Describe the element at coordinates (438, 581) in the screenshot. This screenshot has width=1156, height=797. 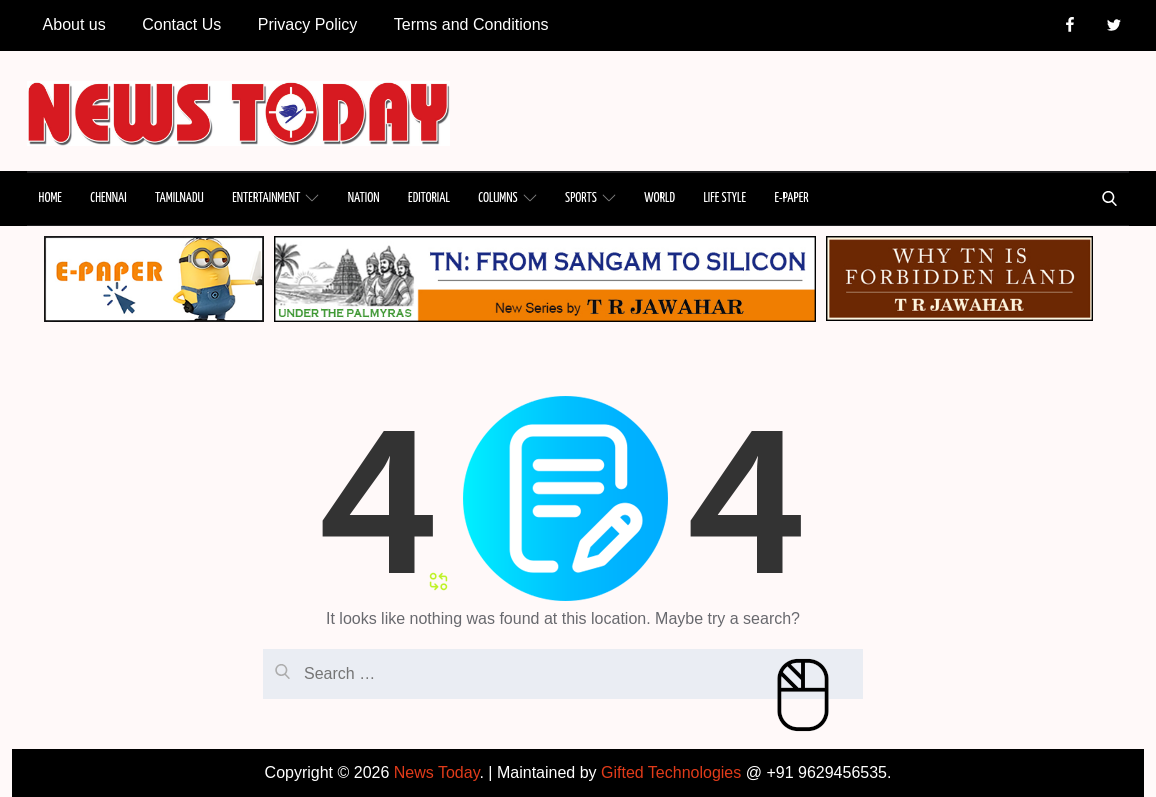
I see `transform or convert selected object` at that location.